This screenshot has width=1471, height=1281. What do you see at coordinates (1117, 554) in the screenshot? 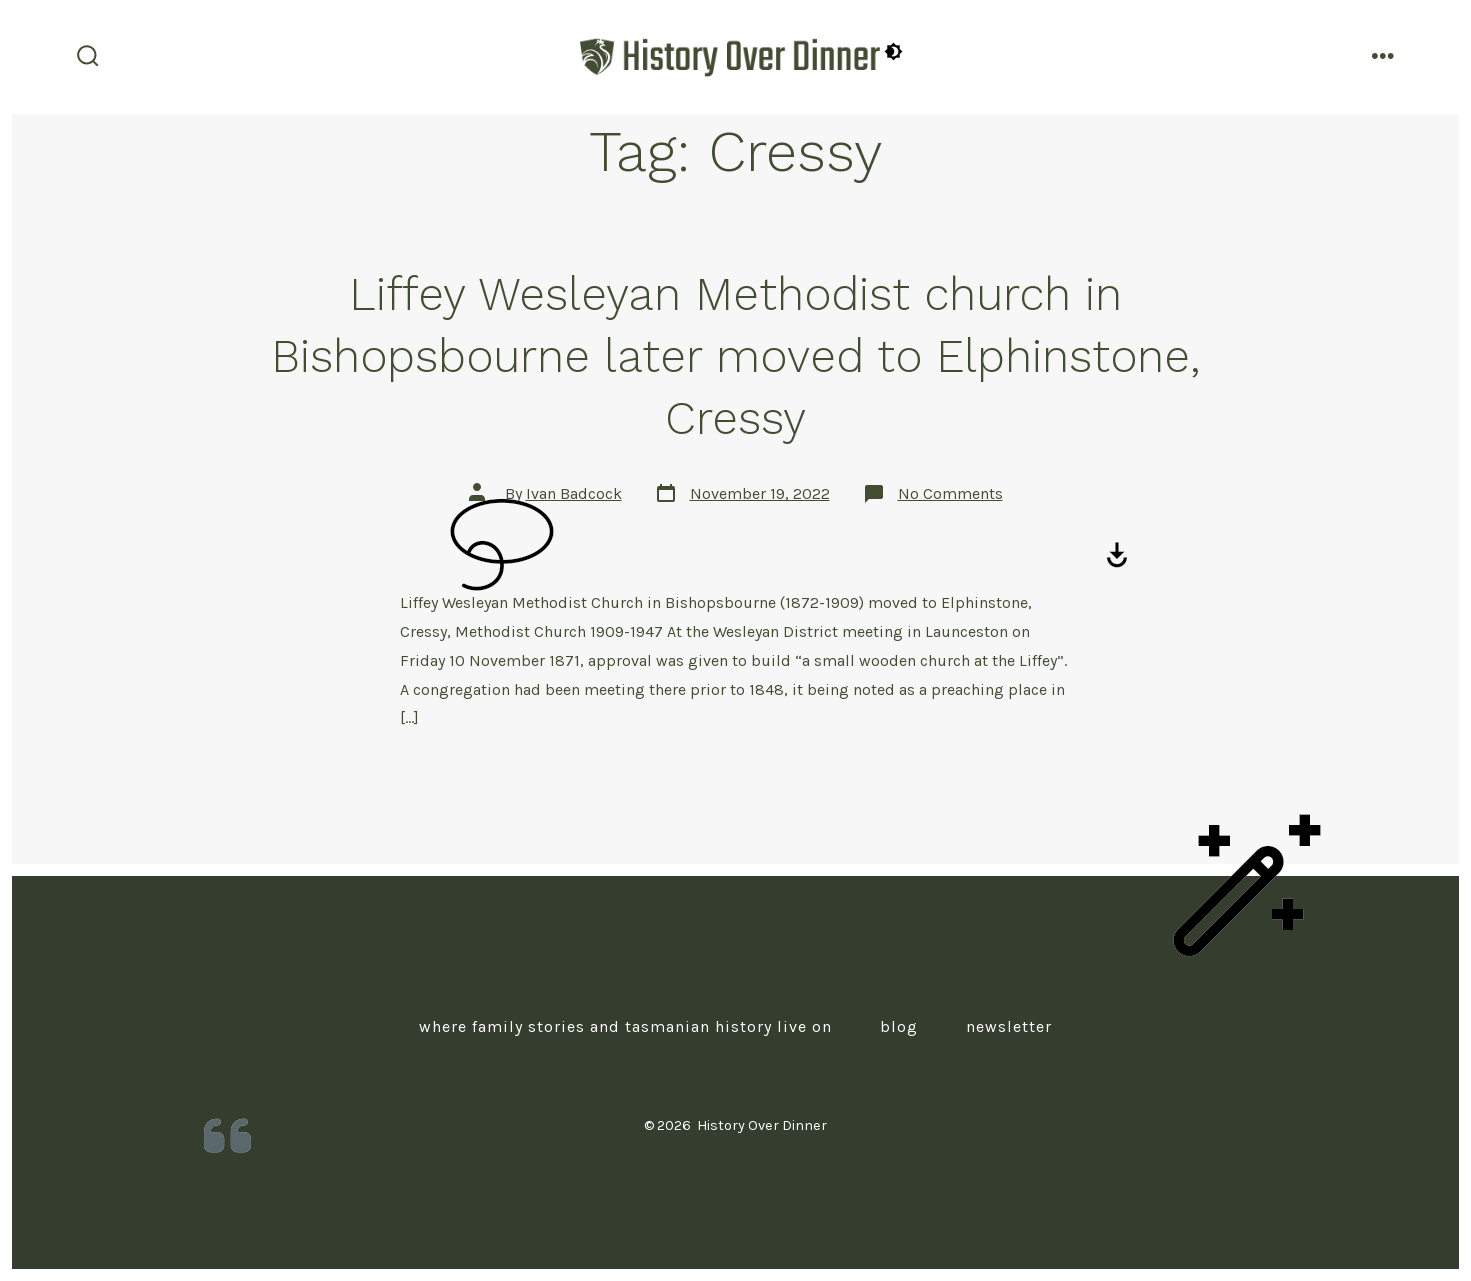
I see `download content to device` at bounding box center [1117, 554].